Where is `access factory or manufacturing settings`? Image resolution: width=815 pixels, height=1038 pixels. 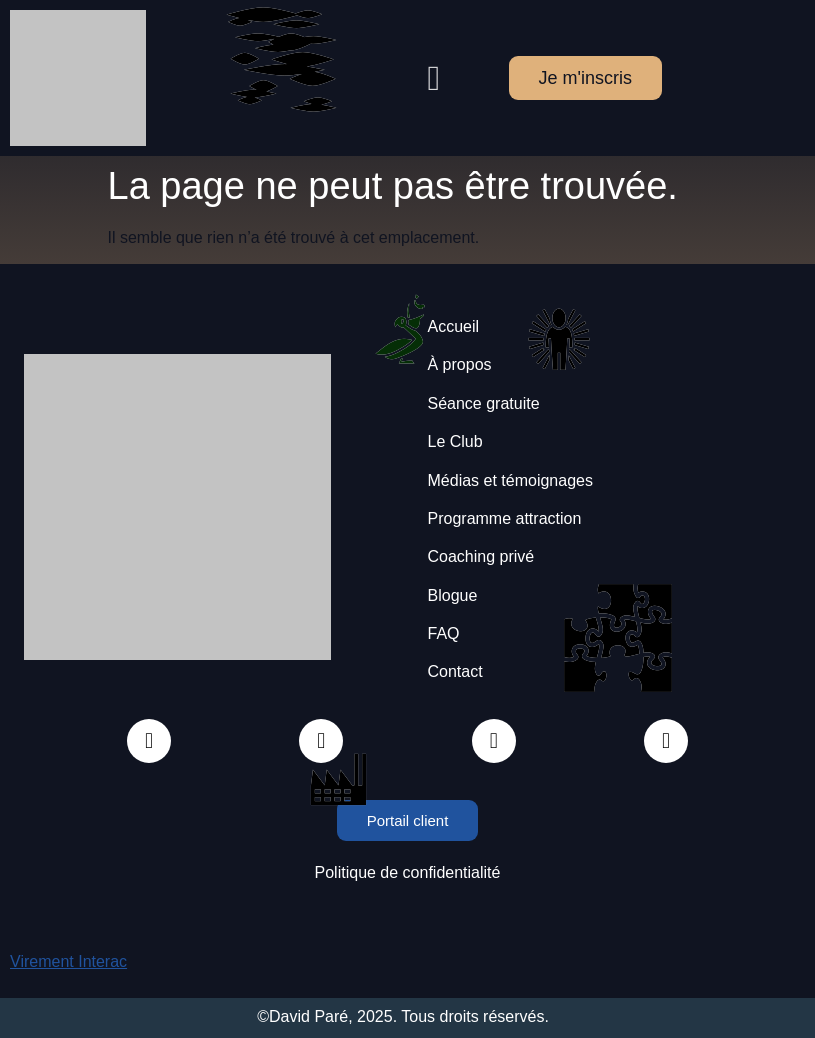
access factory or manufacturing settings is located at coordinates (338, 777).